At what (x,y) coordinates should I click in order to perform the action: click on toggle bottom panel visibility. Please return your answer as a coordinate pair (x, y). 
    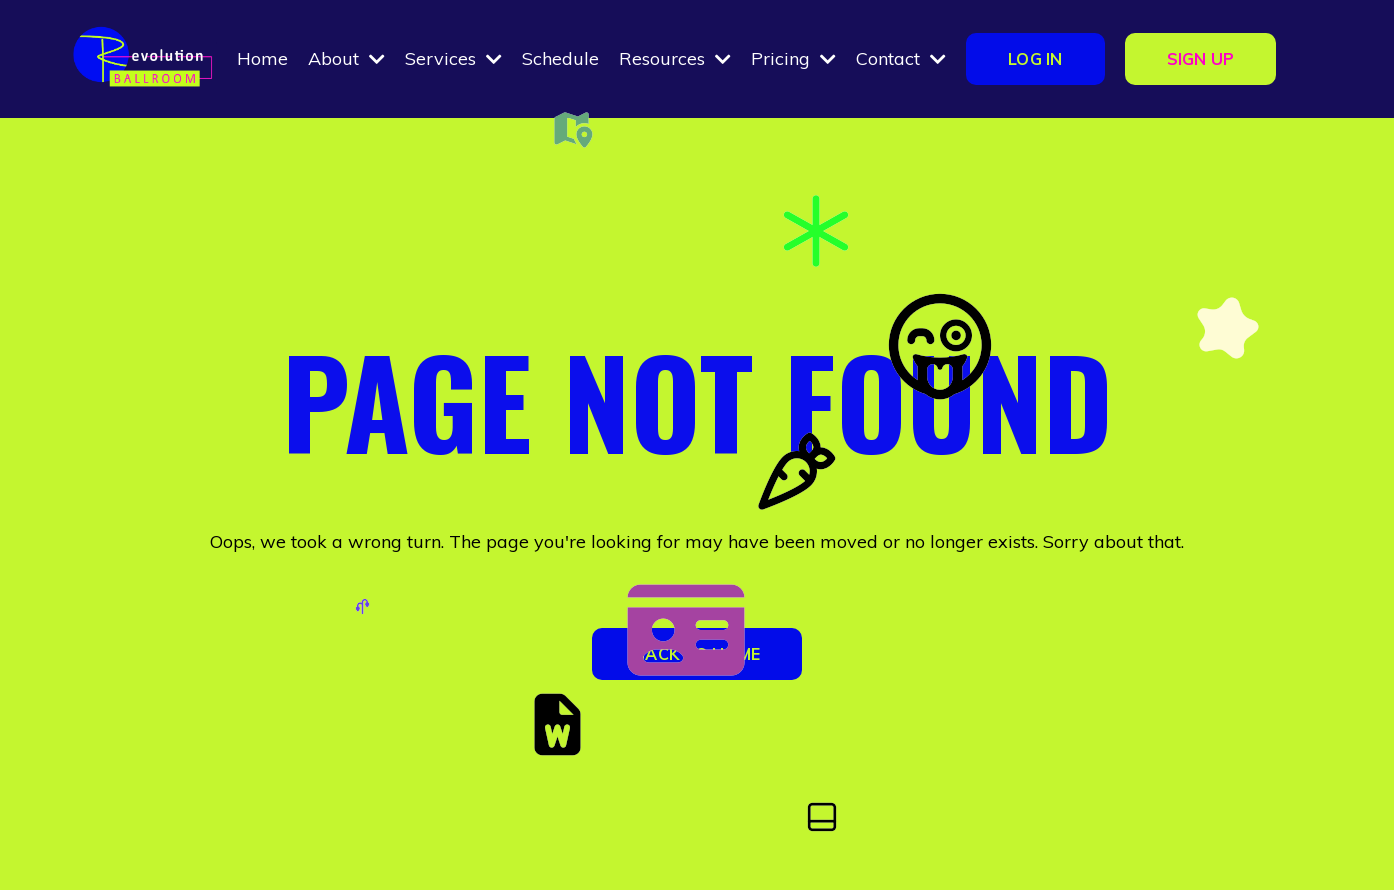
    Looking at the image, I should click on (822, 817).